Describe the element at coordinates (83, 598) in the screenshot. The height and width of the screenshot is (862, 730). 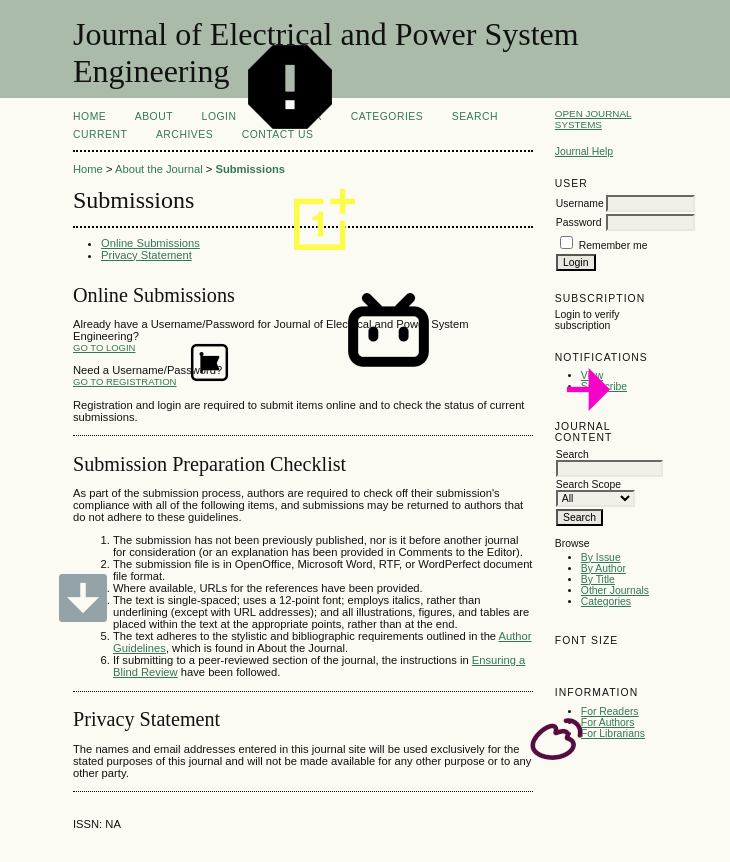
I see `download file or content` at that location.